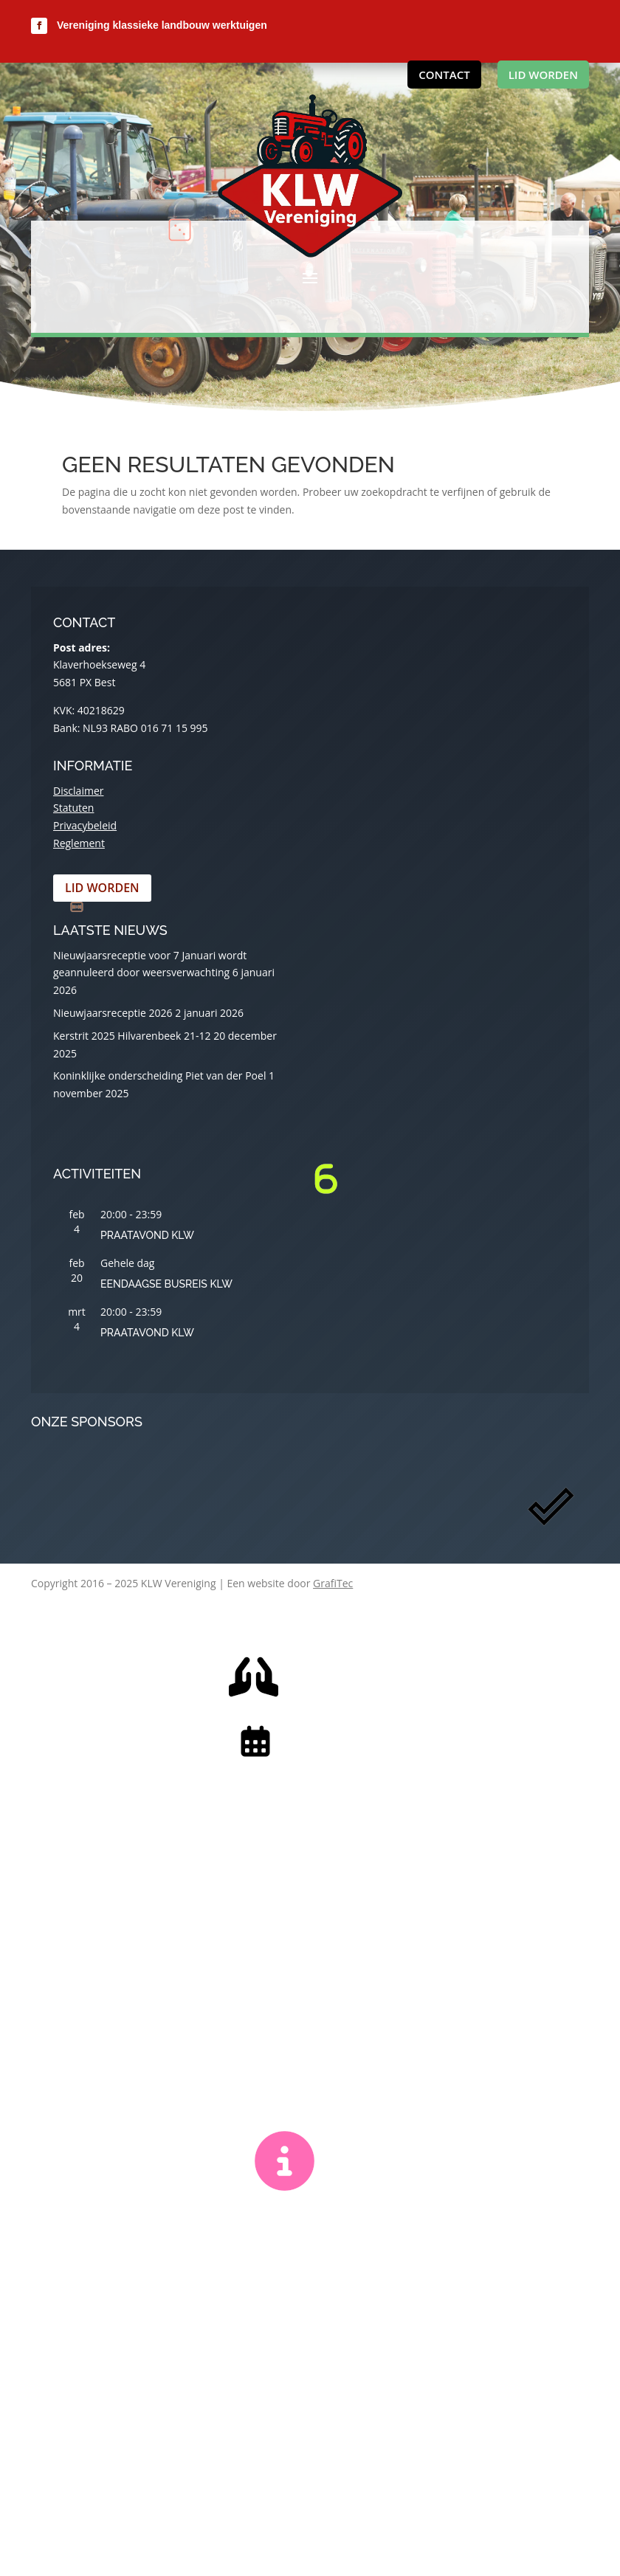  Describe the element at coordinates (551, 1506) in the screenshot. I see `task completed successfully` at that location.